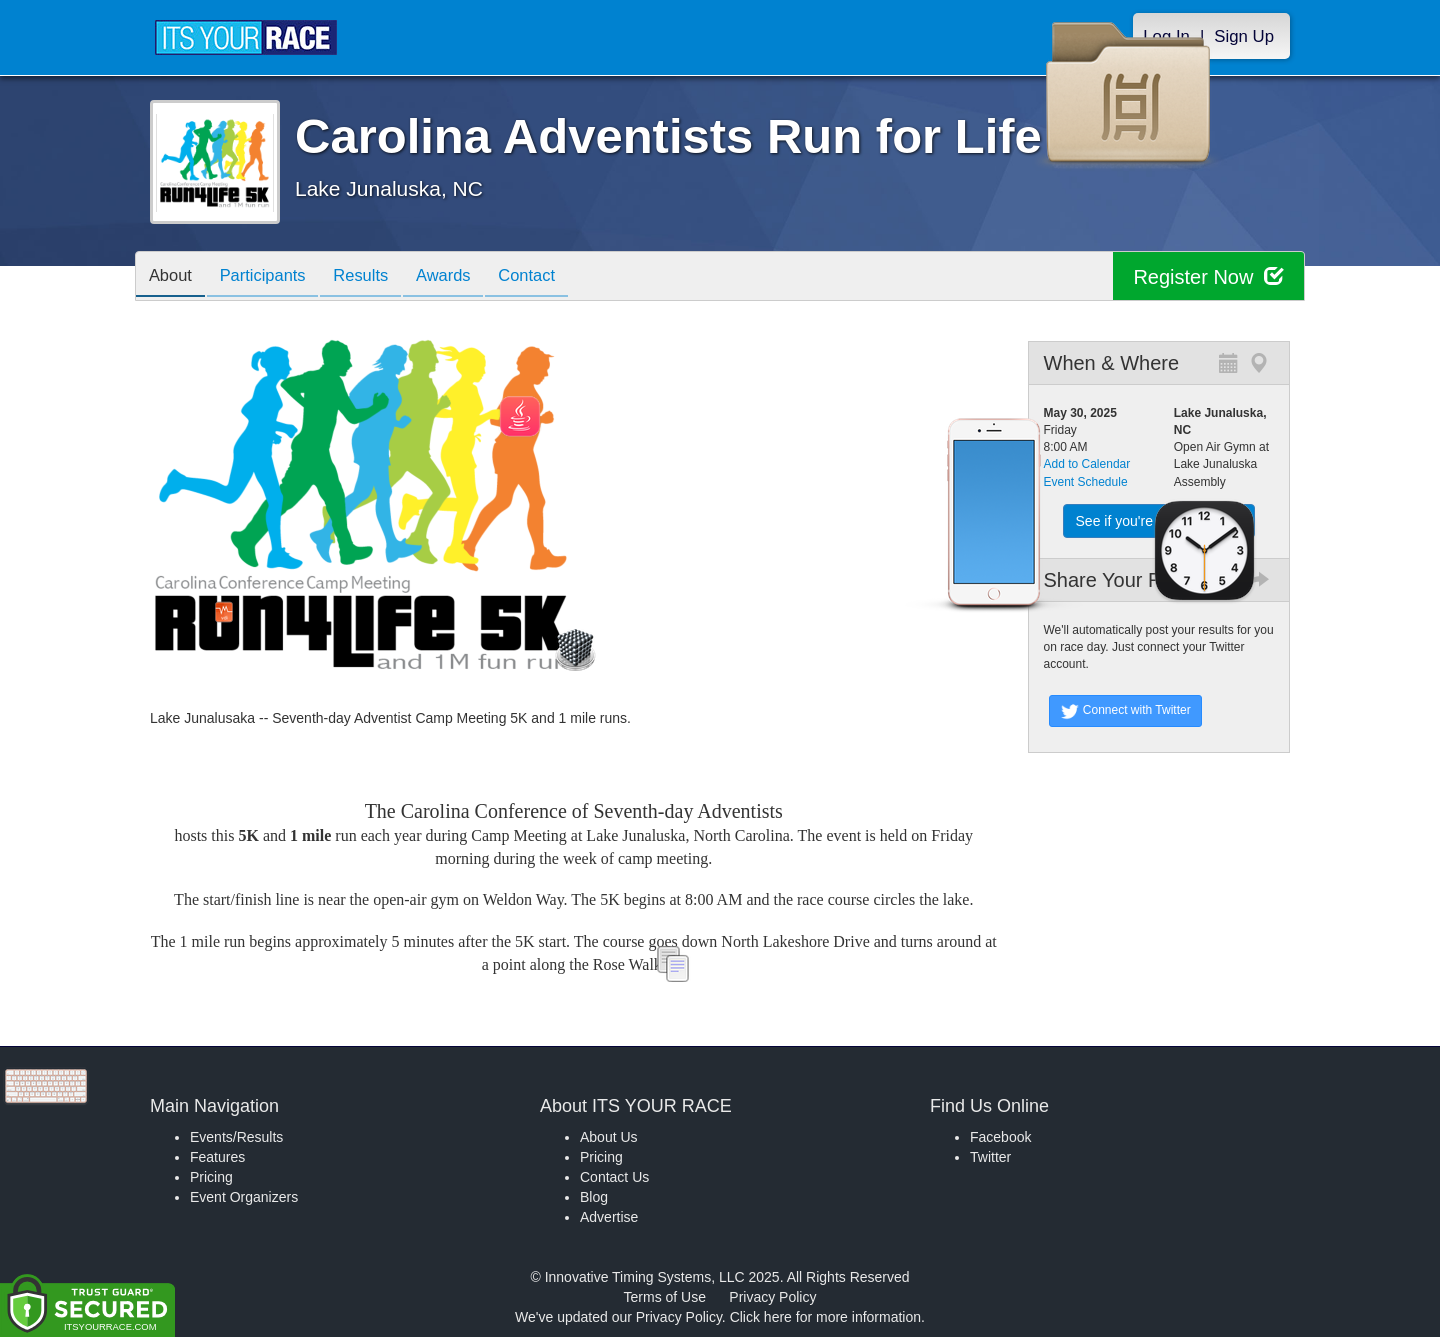 The width and height of the screenshot is (1440, 1337). Describe the element at coordinates (46, 1086) in the screenshot. I see `apple magic keyboard with touch id in orange/pink` at that location.